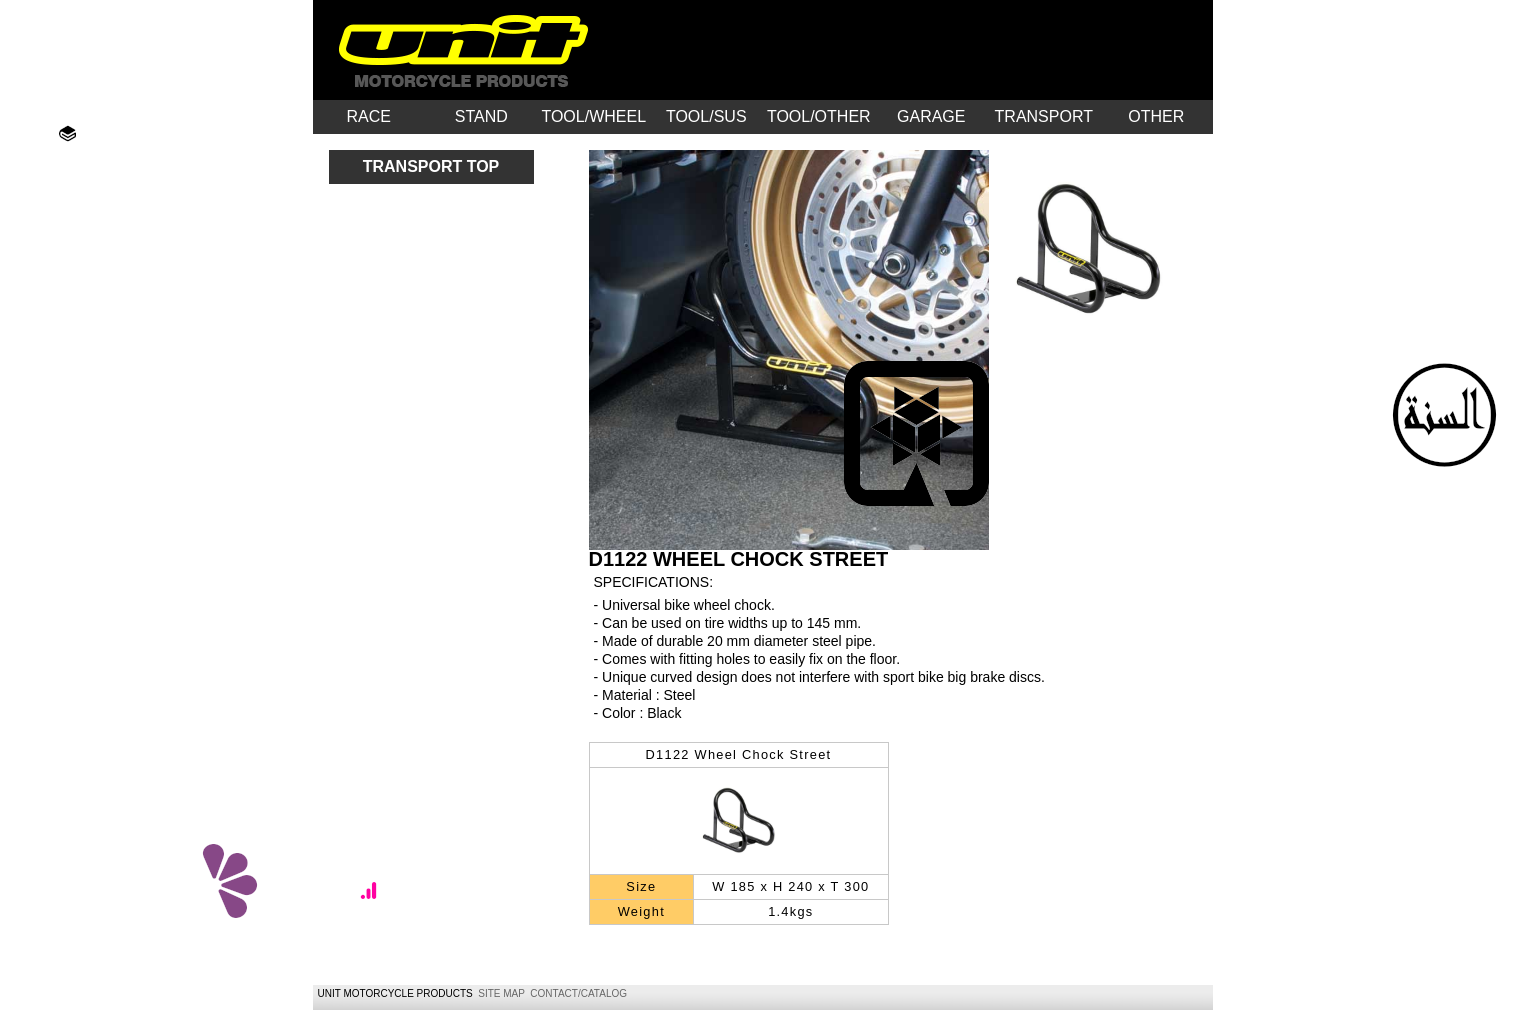  Describe the element at coordinates (230, 881) in the screenshot. I see `link to Lemon Squeezy payment platform` at that location.